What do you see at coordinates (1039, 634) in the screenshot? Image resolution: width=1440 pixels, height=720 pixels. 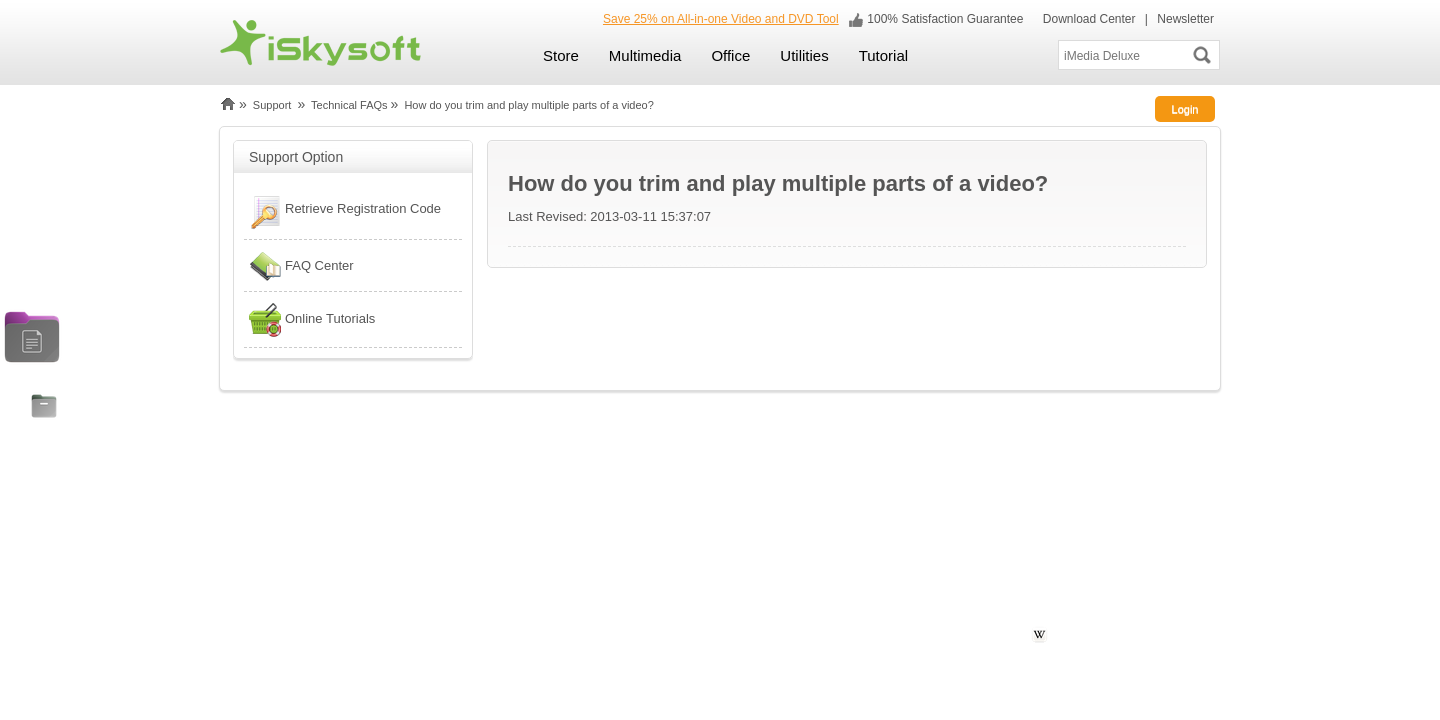 I see `open wike wikipedia reader app` at bounding box center [1039, 634].